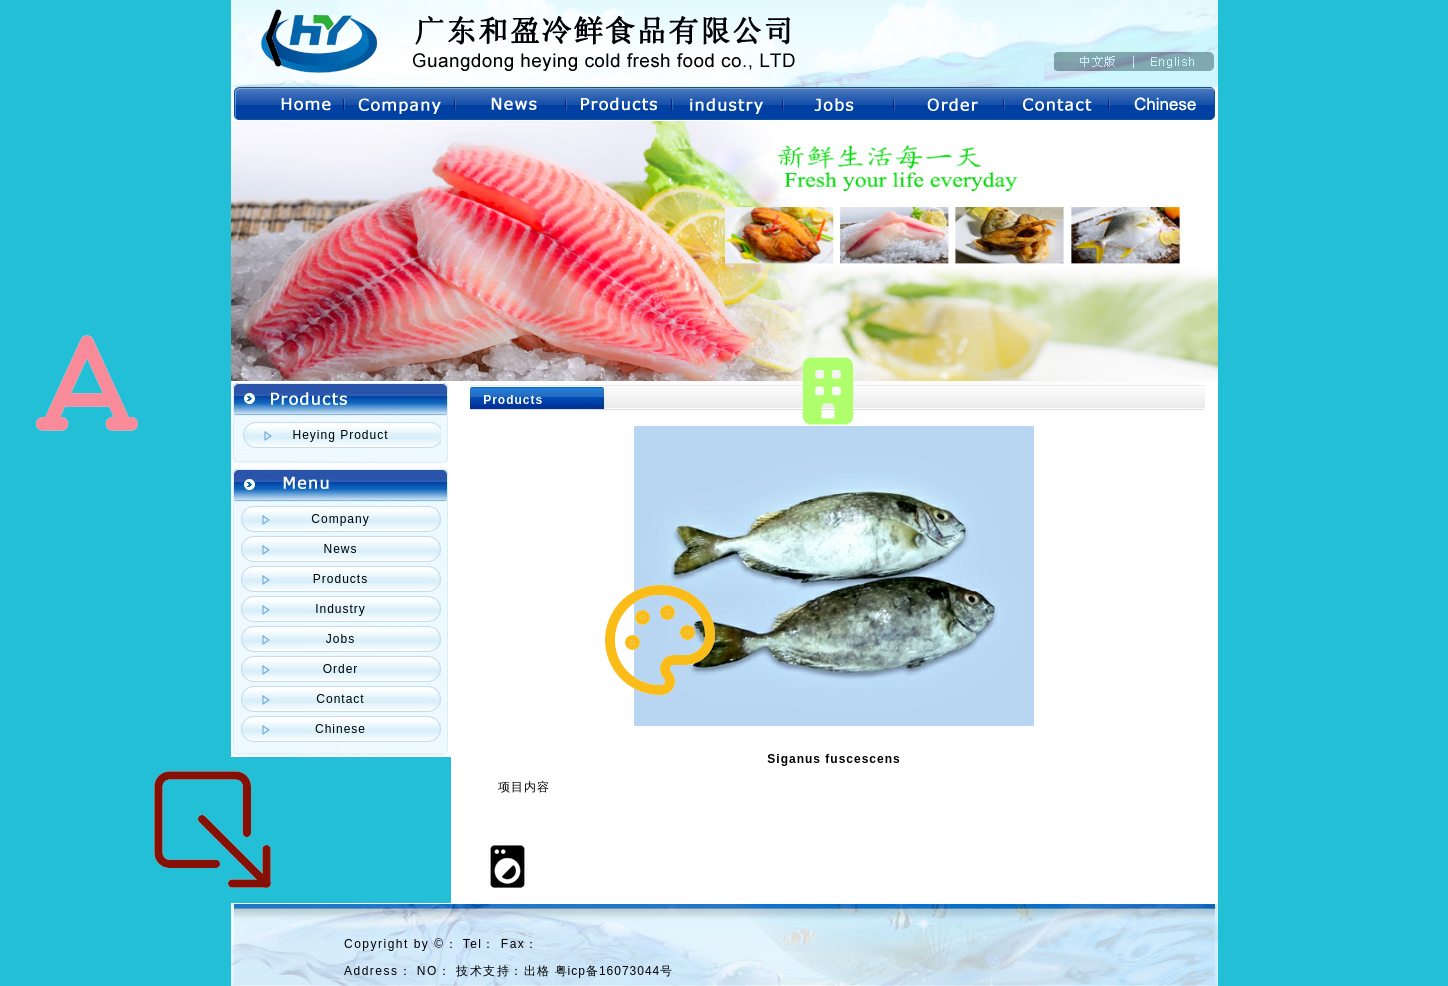 Image resolution: width=1448 pixels, height=986 pixels. What do you see at coordinates (275, 38) in the screenshot?
I see `navigate to the previous item or page` at bounding box center [275, 38].